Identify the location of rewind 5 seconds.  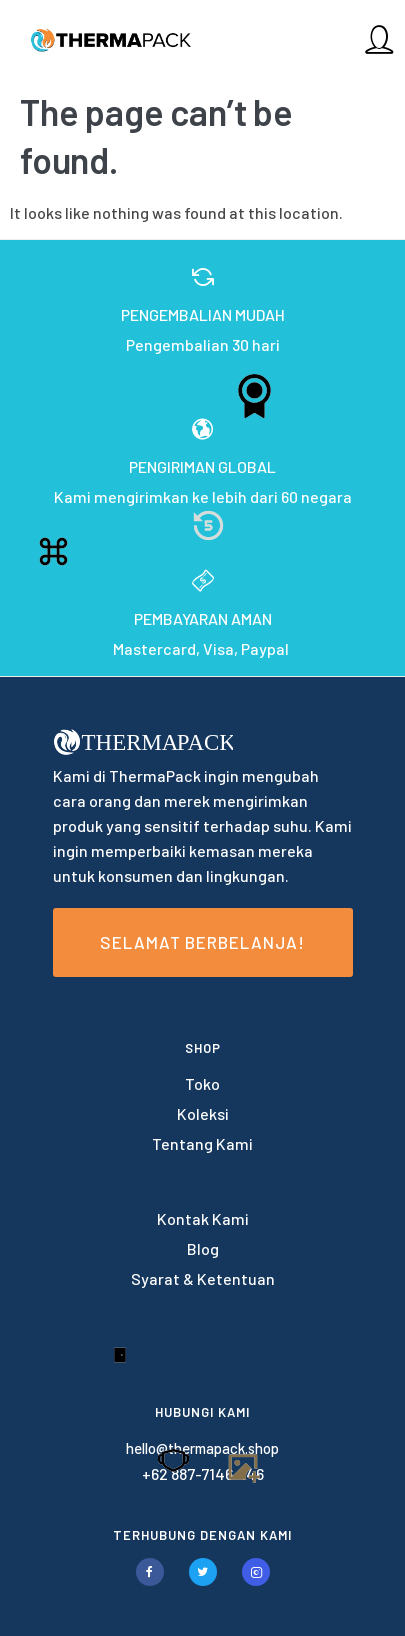
(208, 525).